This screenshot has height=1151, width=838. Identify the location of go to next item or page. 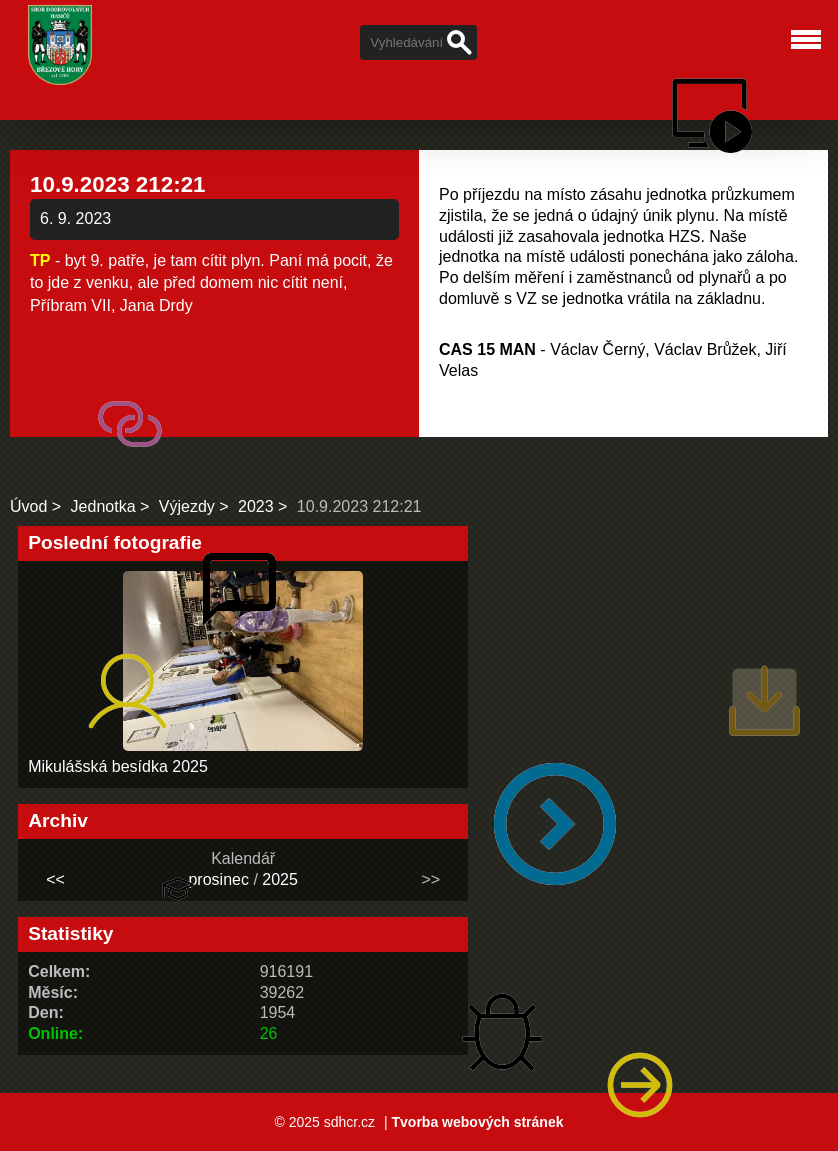
(555, 824).